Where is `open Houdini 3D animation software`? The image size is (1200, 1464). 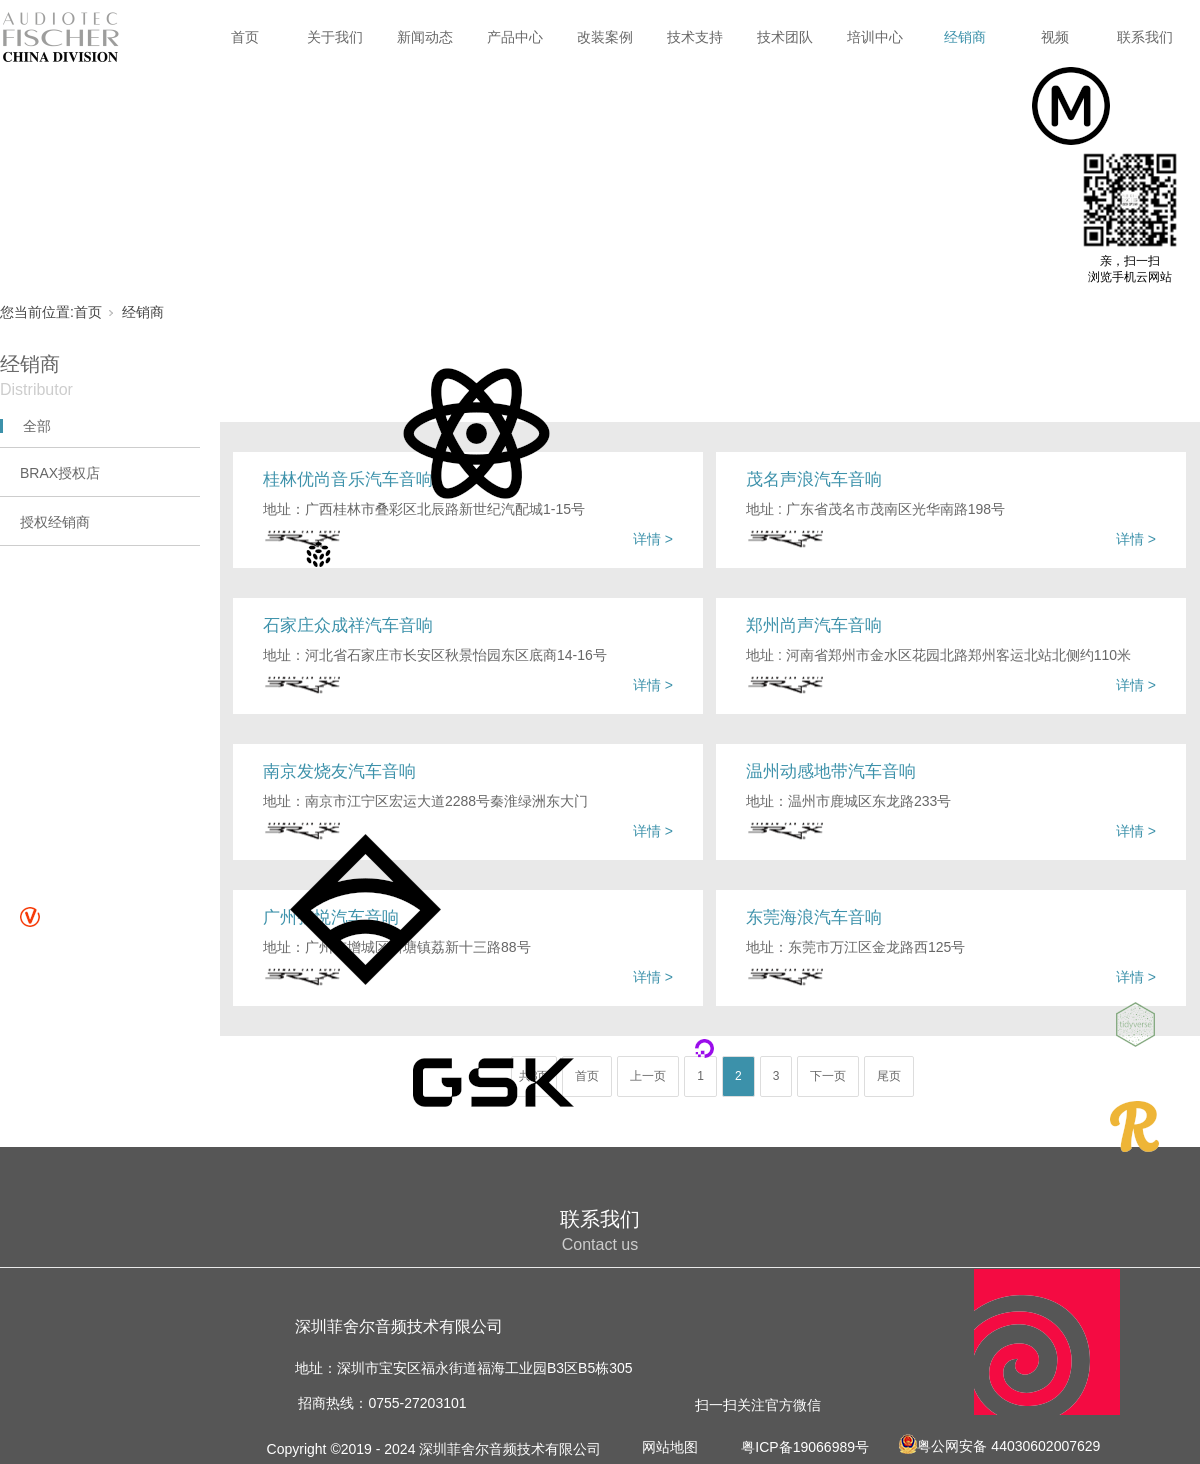 open Houdini 3D animation software is located at coordinates (1047, 1342).